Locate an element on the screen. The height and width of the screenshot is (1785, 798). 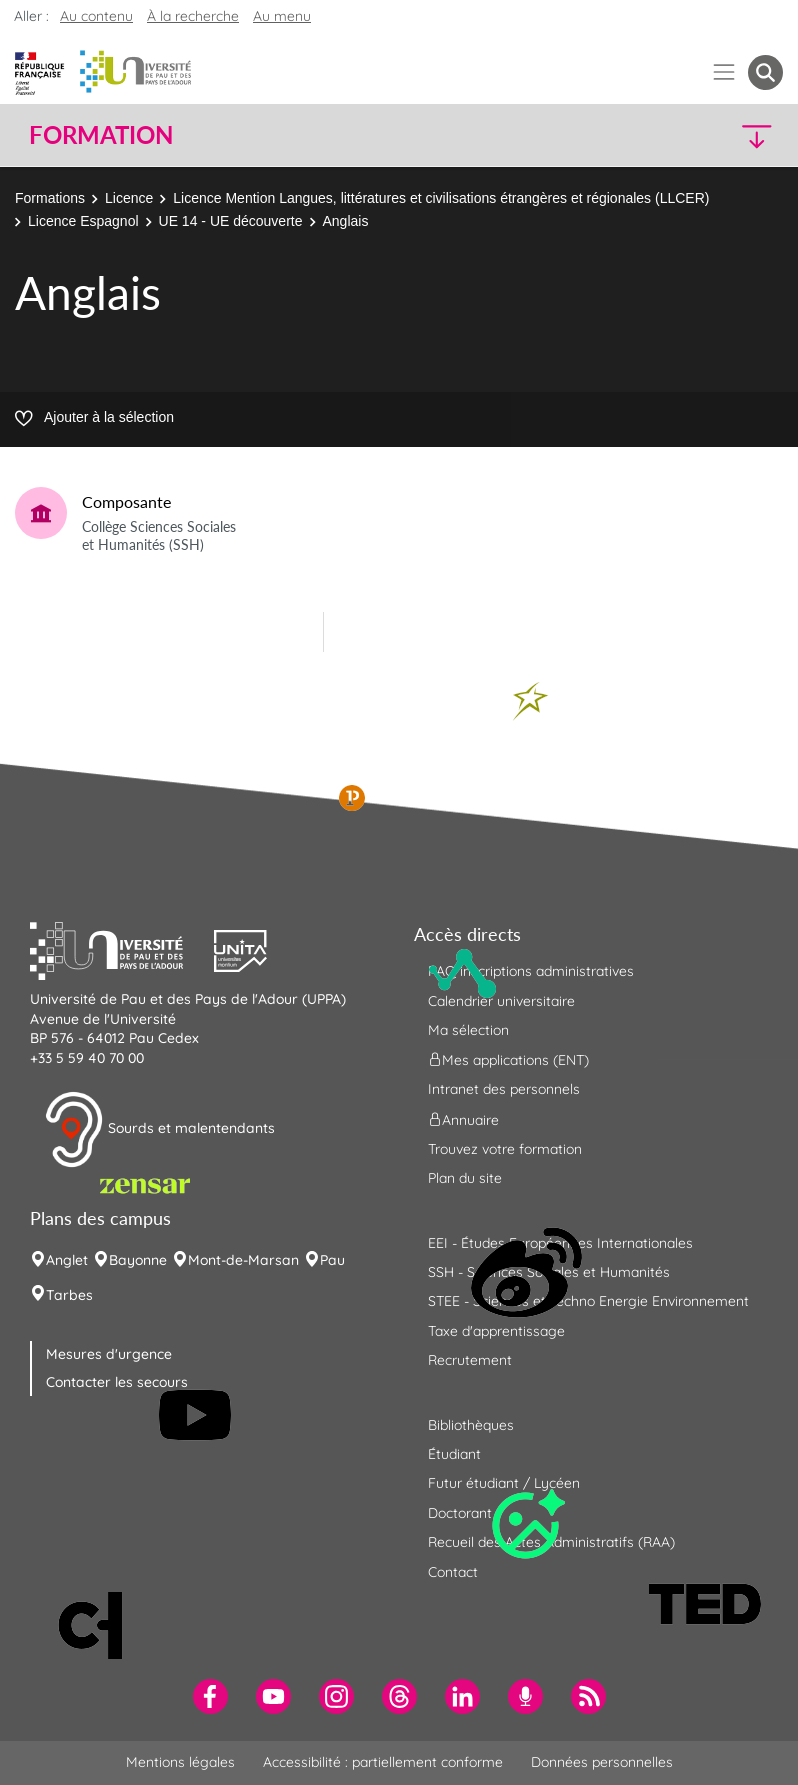
alwaysdata hosting service logo is located at coordinates (462, 973).